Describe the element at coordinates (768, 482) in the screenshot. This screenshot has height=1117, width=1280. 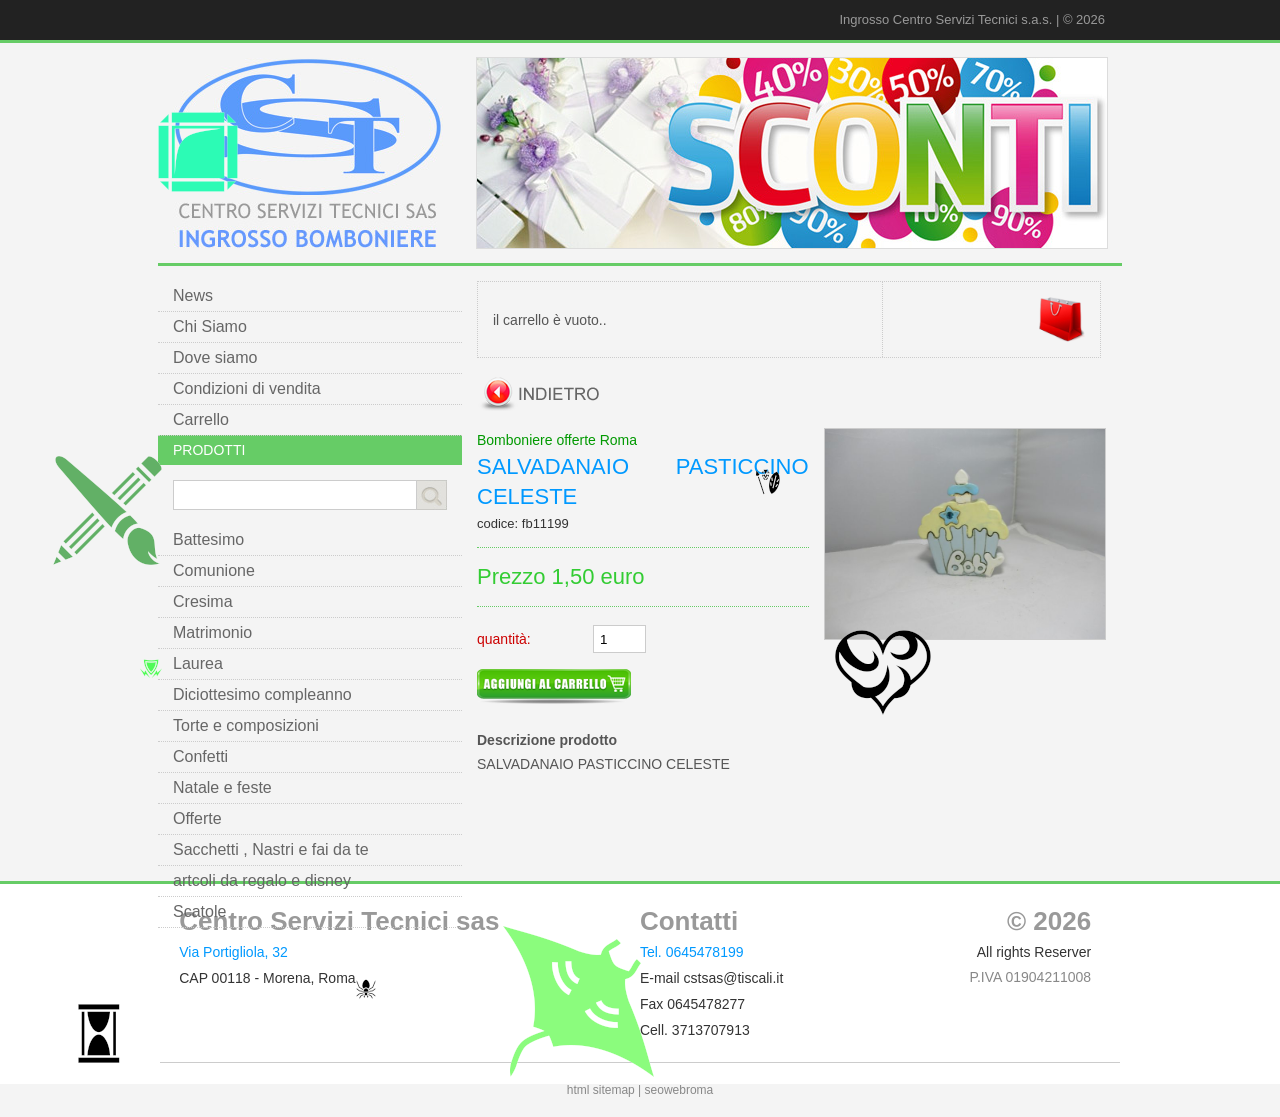
I see `access tribal or primitive gear category` at that location.